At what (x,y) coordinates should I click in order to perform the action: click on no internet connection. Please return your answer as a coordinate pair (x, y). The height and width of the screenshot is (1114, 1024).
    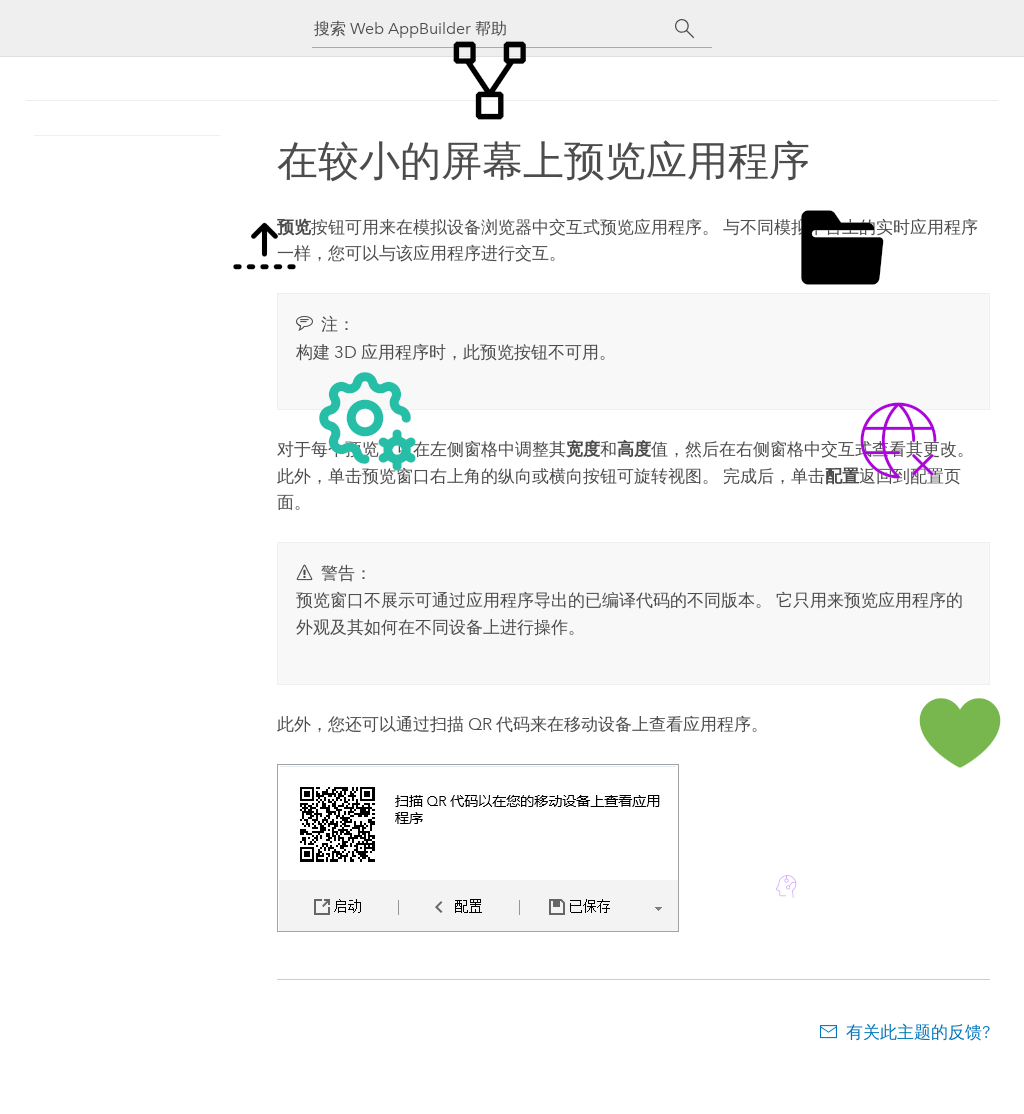
    Looking at the image, I should click on (898, 440).